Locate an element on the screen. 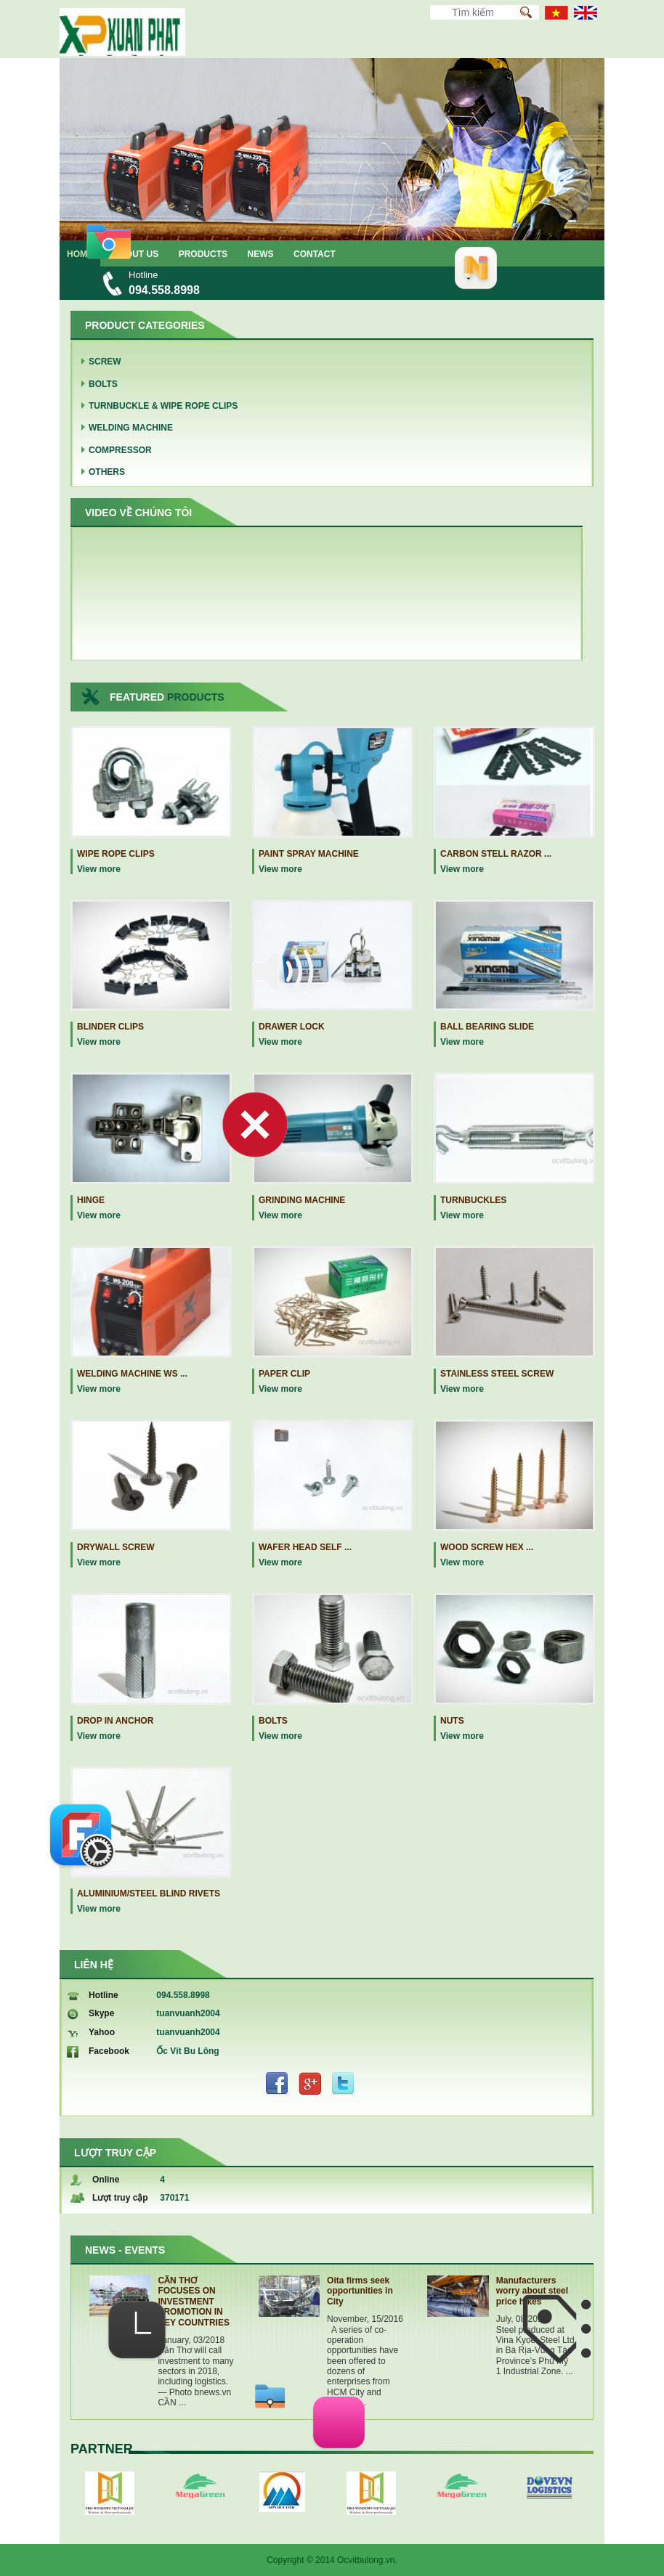 This screenshot has height=2576, width=664. dismiss or close a dialog is located at coordinates (255, 1125).